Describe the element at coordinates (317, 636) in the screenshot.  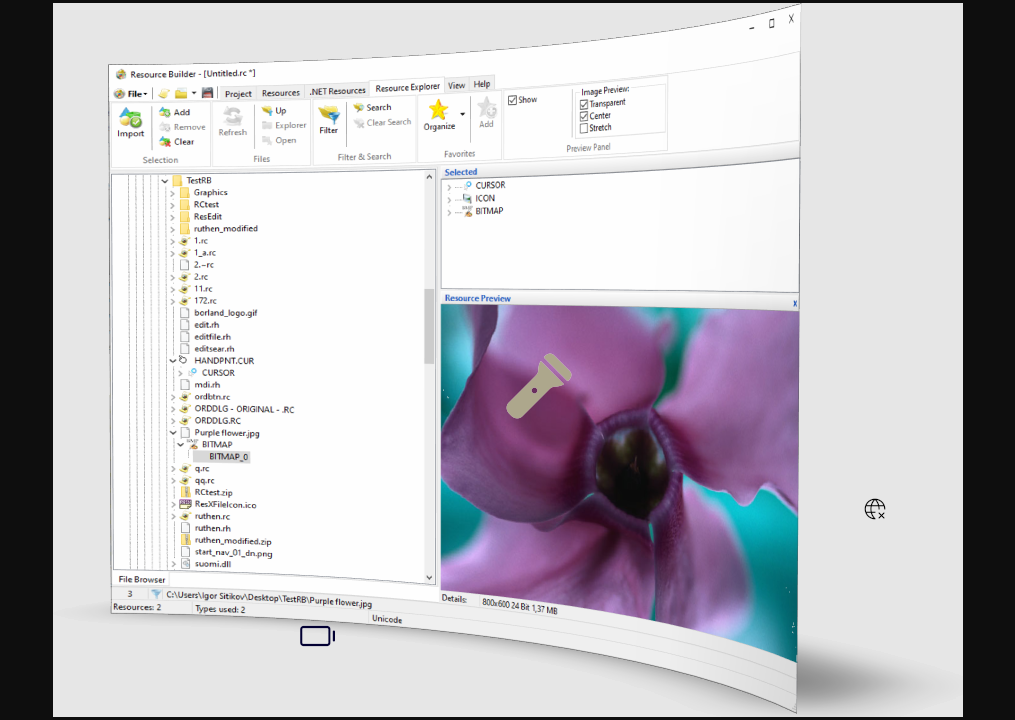
I see `indicates battery is empty or depleted` at that location.